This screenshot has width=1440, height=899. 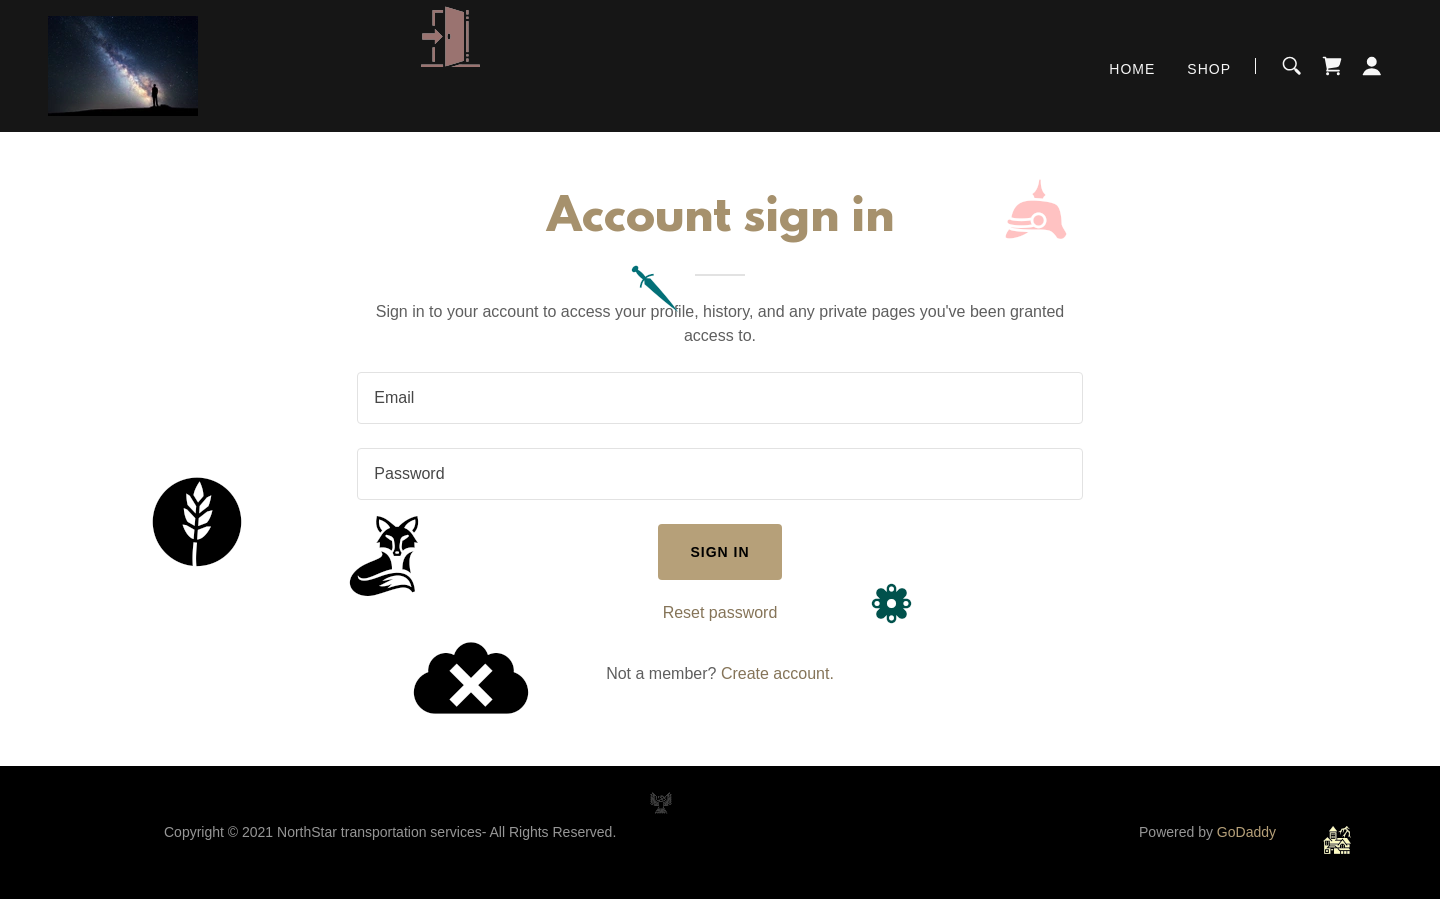 What do you see at coordinates (1337, 840) in the screenshot?
I see `access haunted house level or spooky game area` at bounding box center [1337, 840].